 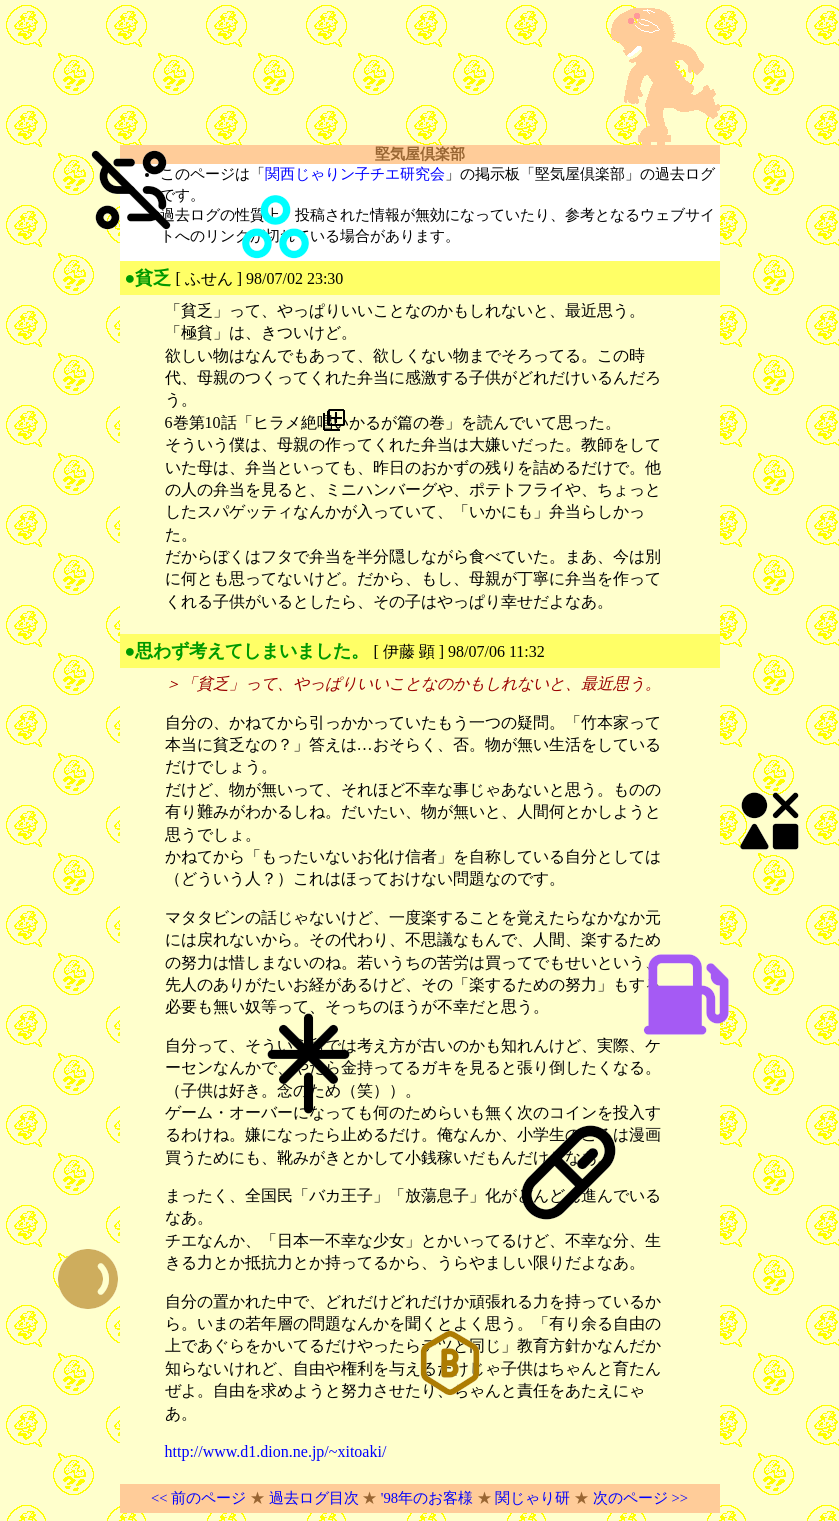 What do you see at coordinates (131, 190) in the screenshot?
I see `disable route navigation` at bounding box center [131, 190].